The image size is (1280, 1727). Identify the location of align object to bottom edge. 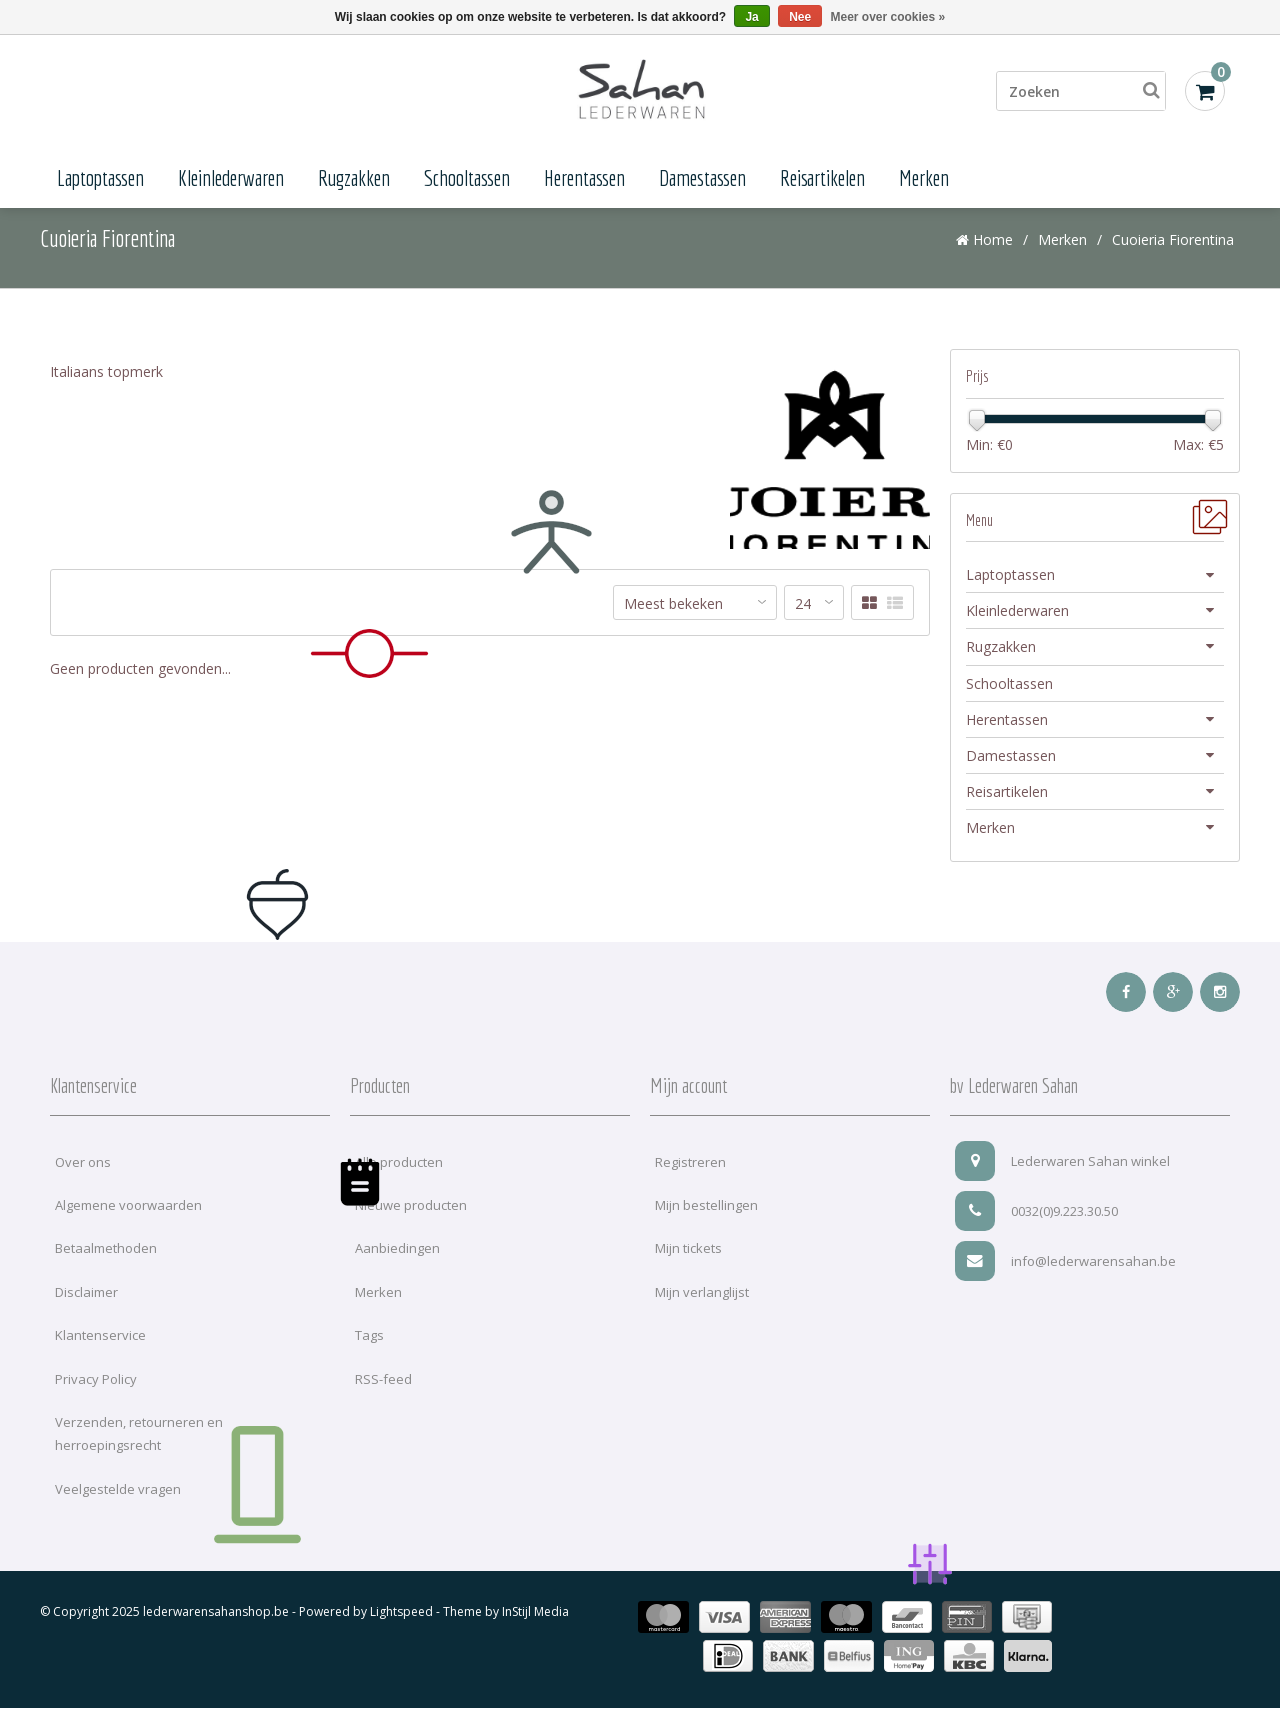
(257, 1482).